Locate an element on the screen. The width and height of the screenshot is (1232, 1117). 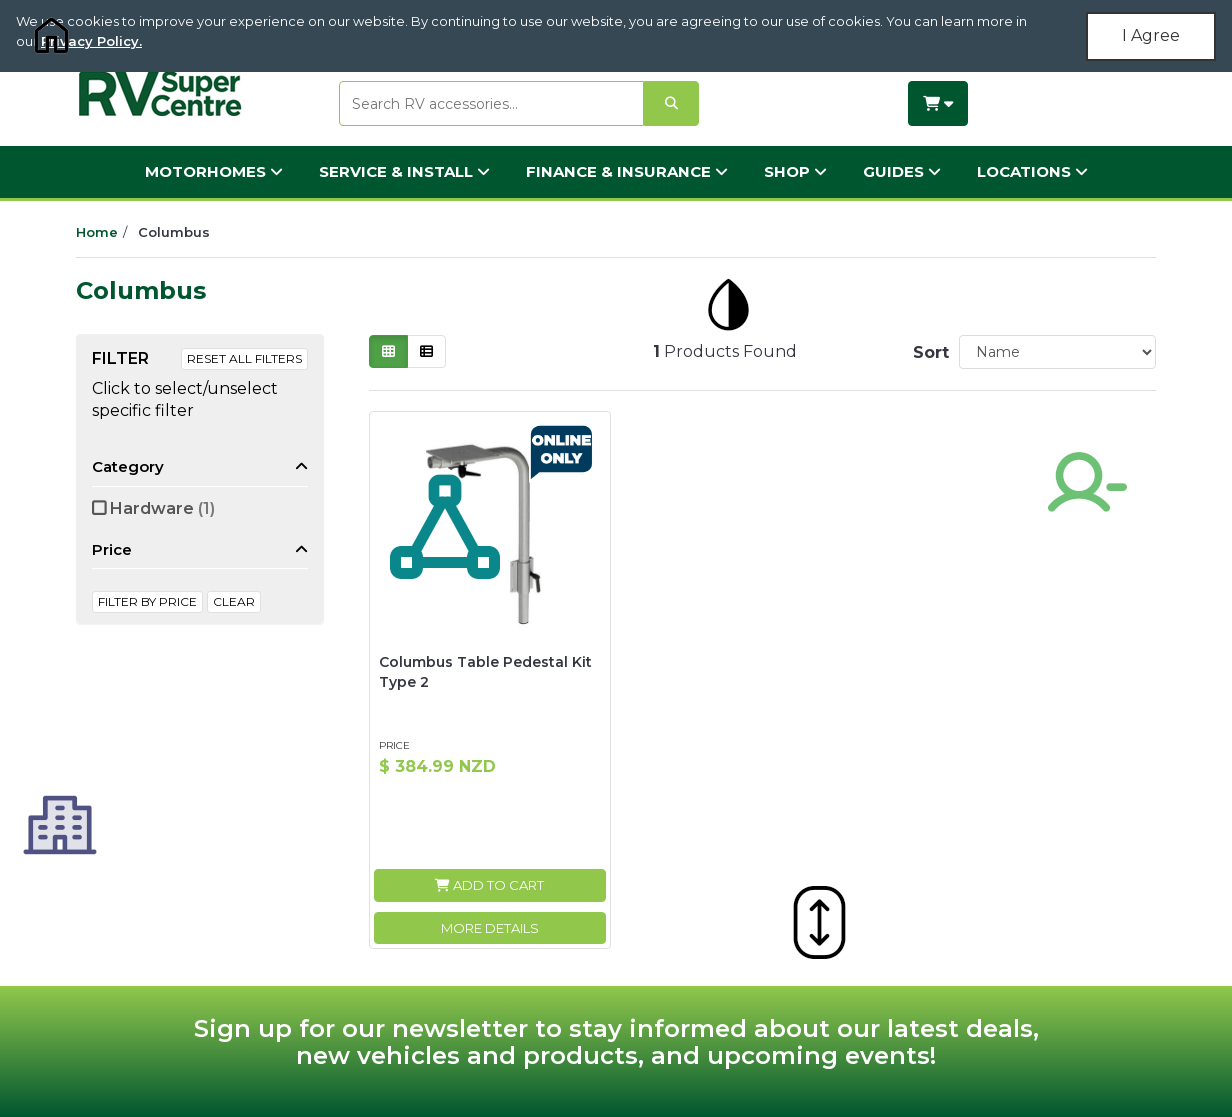
remove a user or contact is located at coordinates (1085, 484).